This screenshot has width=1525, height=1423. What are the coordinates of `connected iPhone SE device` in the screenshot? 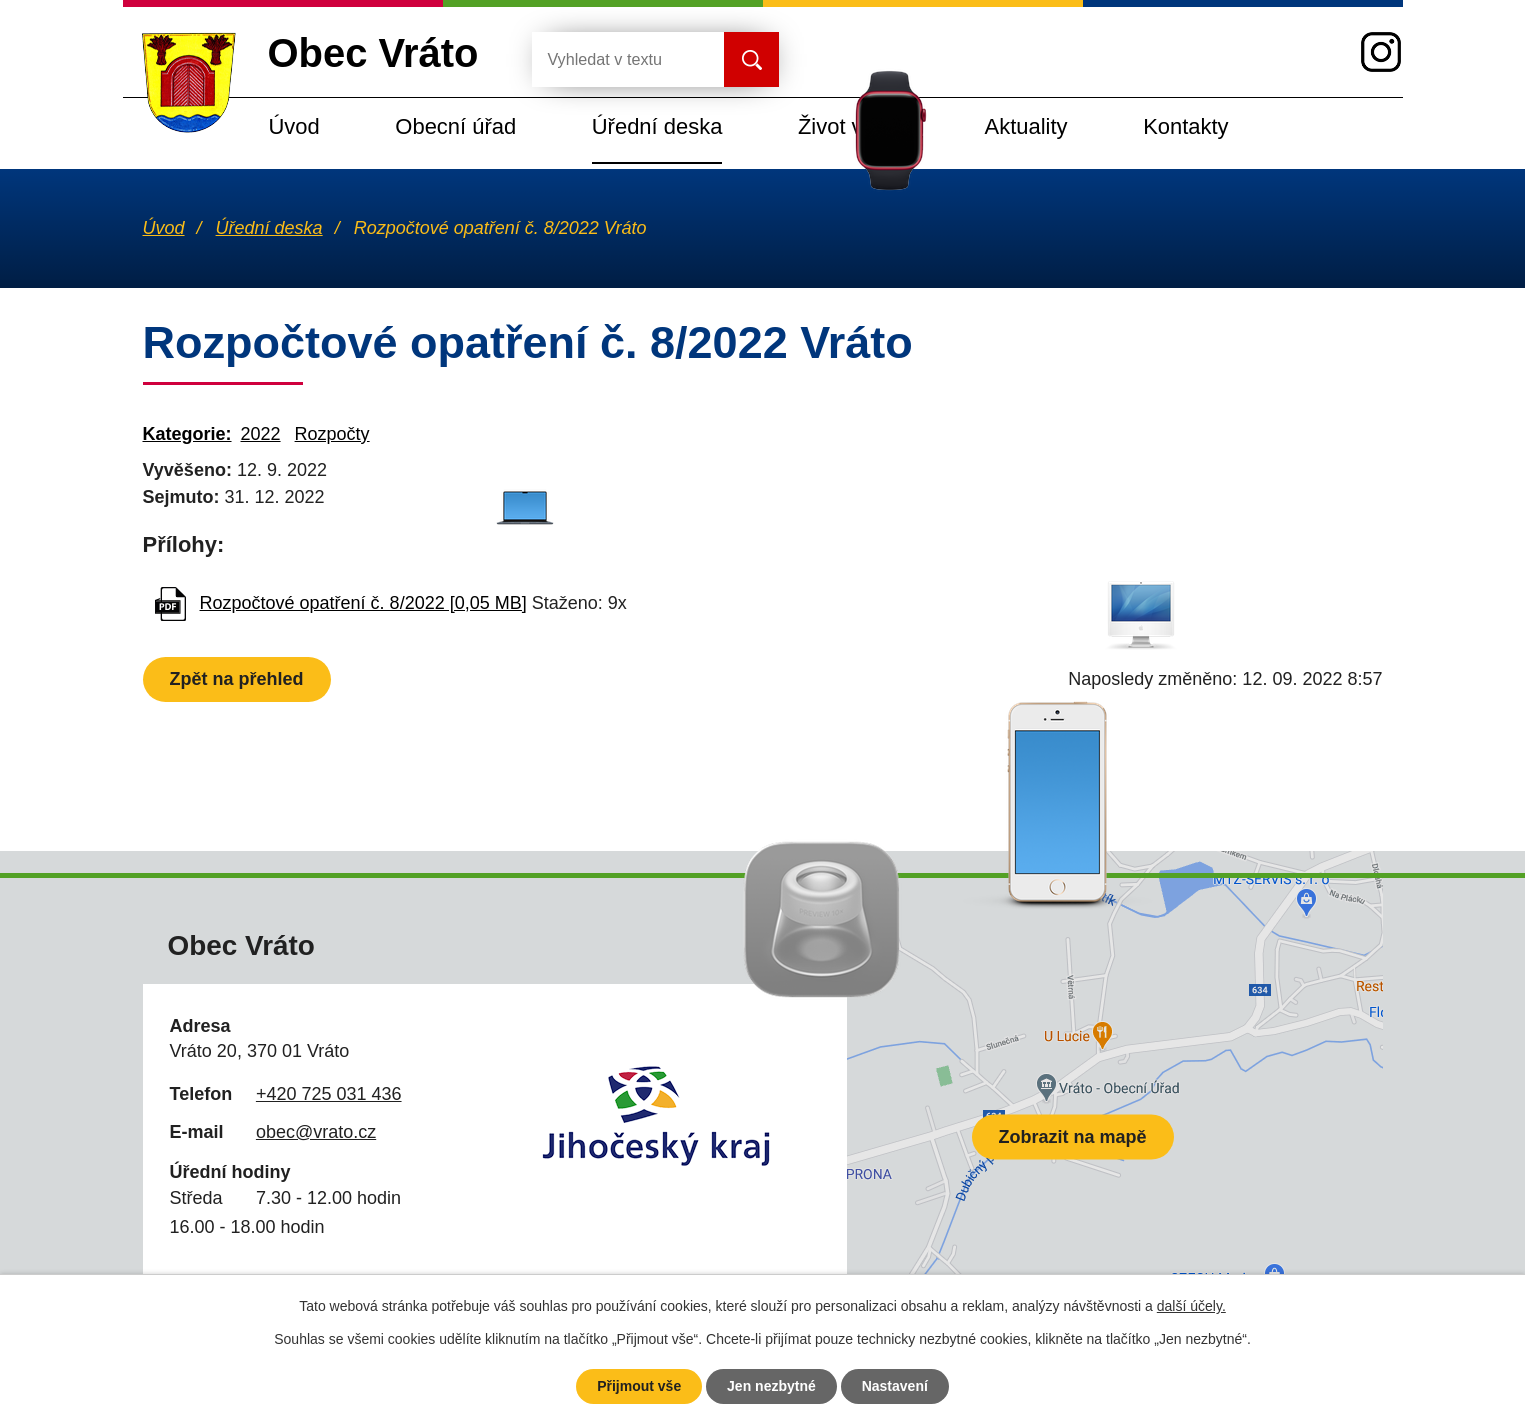 It's located at (1057, 805).